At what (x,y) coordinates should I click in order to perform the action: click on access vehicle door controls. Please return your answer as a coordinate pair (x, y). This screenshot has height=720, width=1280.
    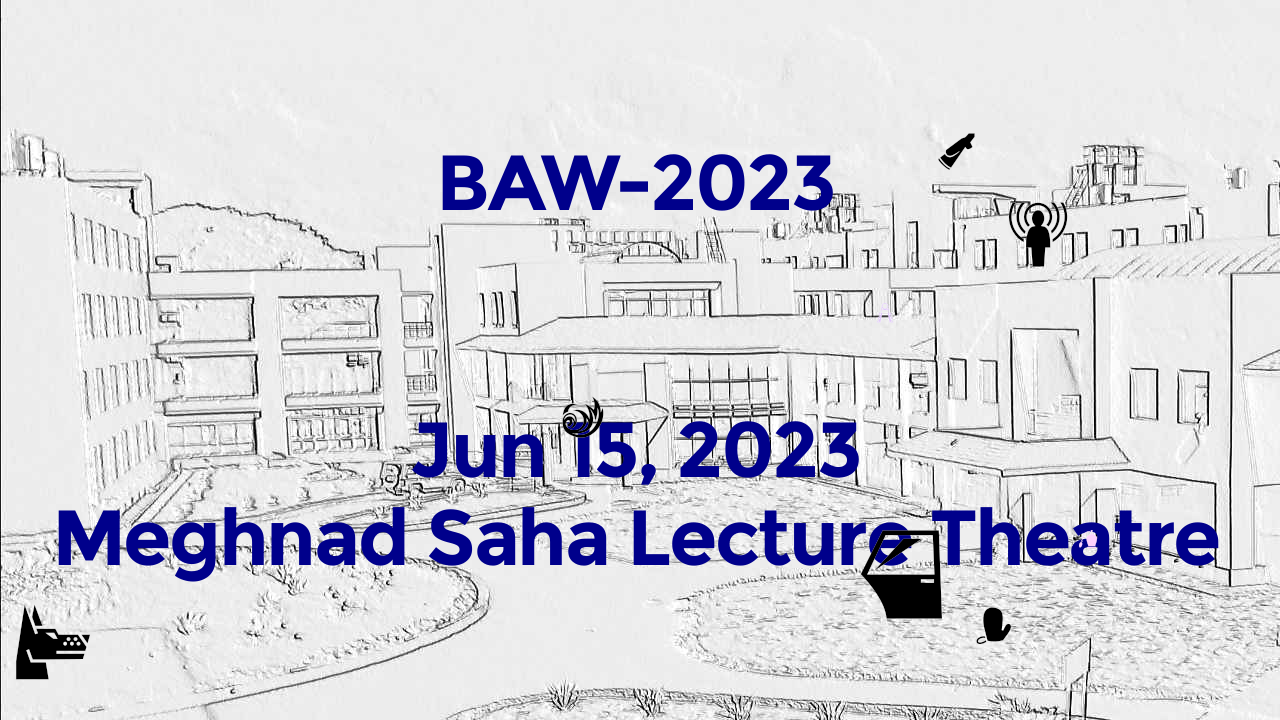
    Looking at the image, I should click on (904, 574).